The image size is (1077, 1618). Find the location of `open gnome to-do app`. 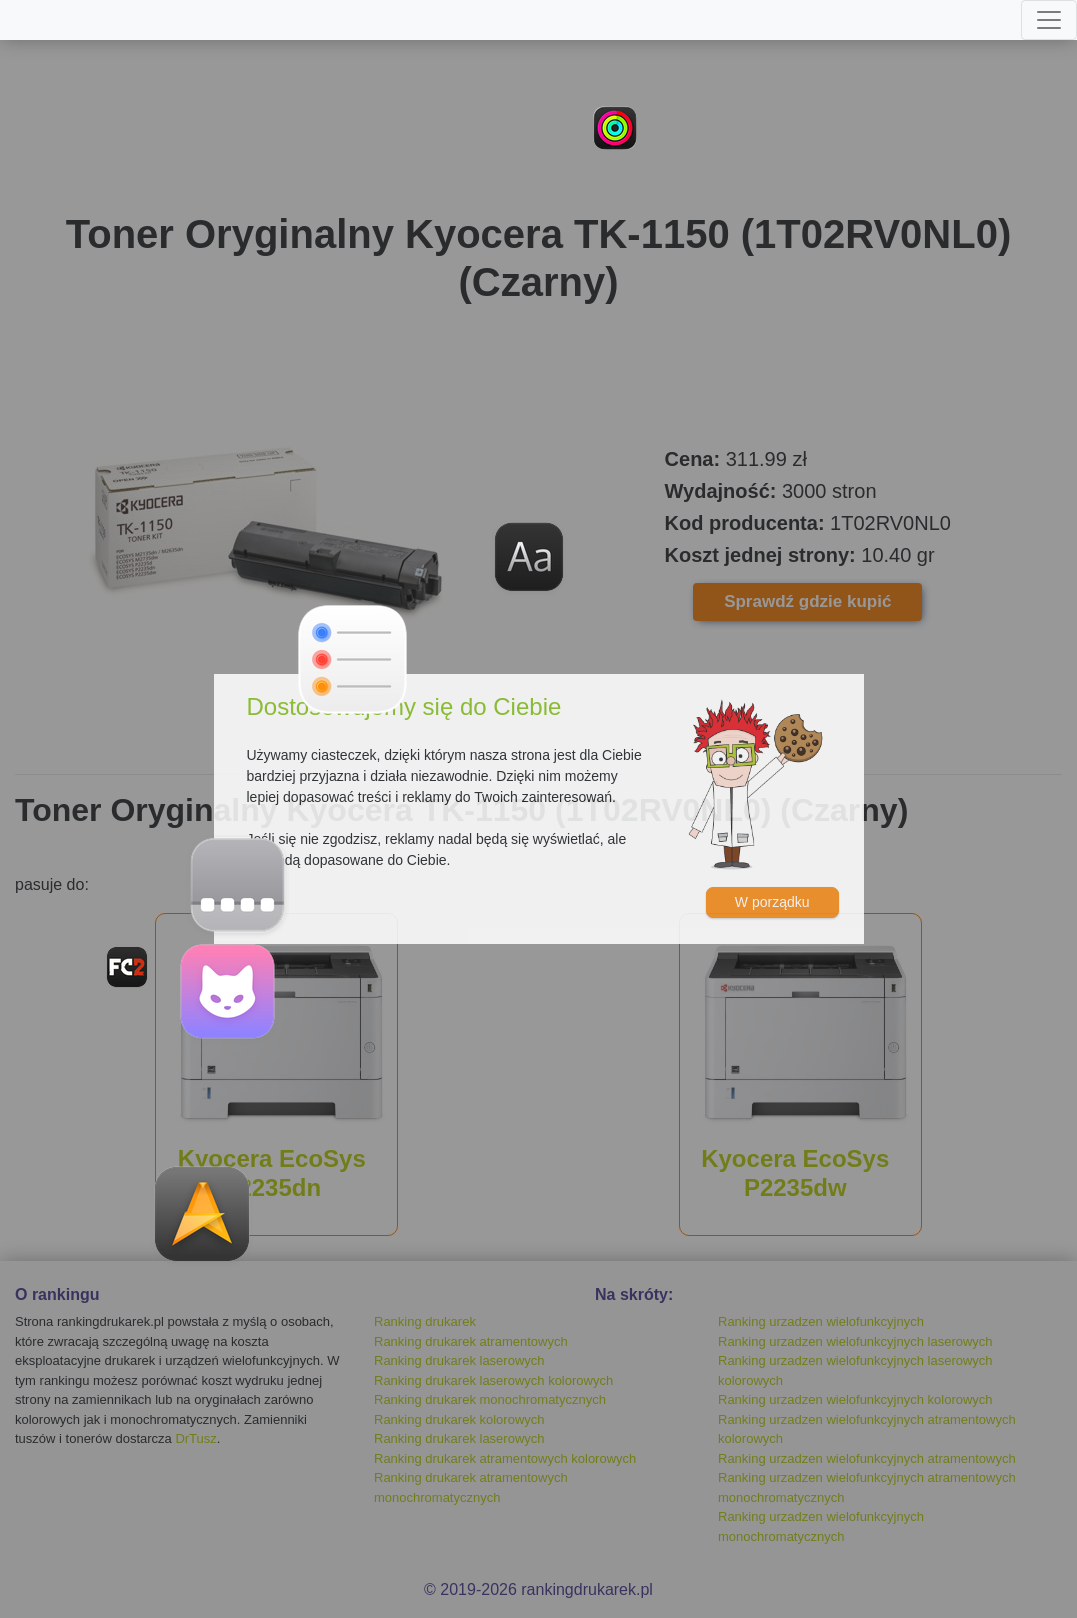

open gnome to-do app is located at coordinates (352, 659).